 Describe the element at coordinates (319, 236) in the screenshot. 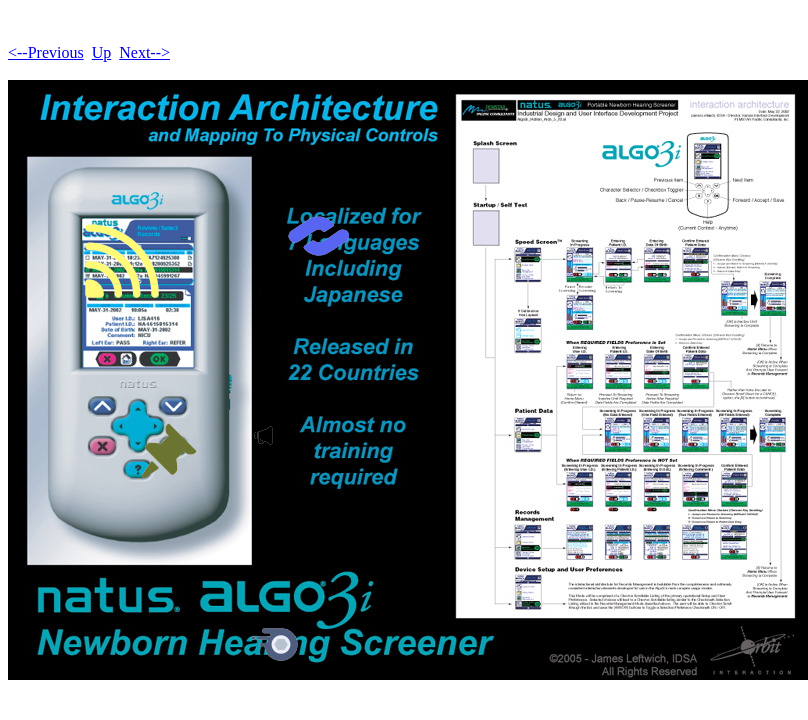

I see `indicates a discord partnered server owner` at that location.